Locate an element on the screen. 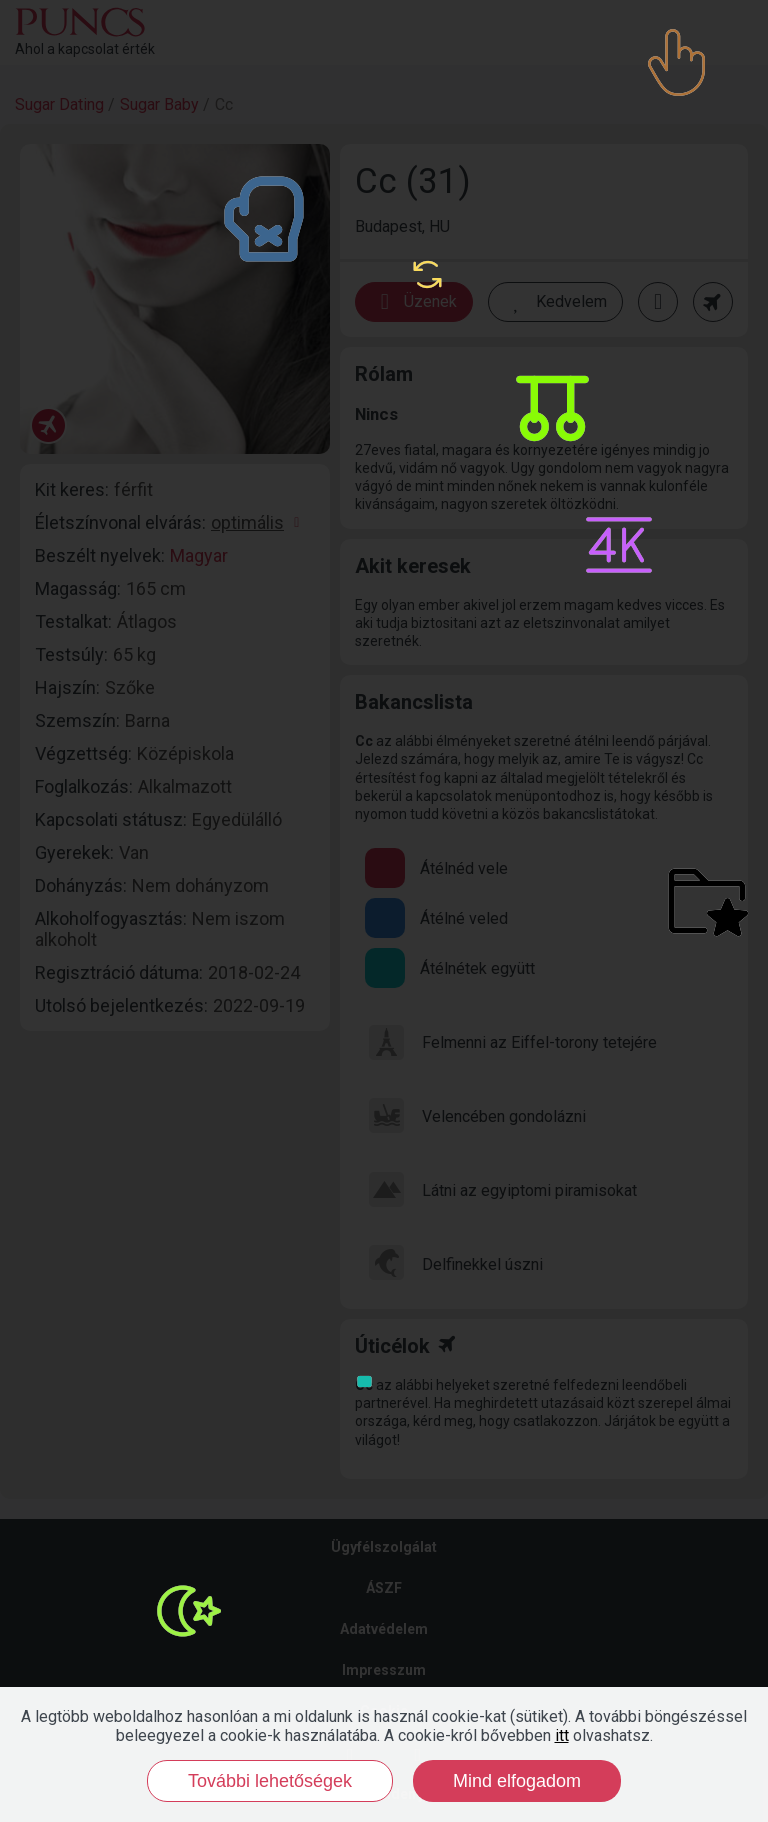  access boxing or combat sports content is located at coordinates (265, 220).